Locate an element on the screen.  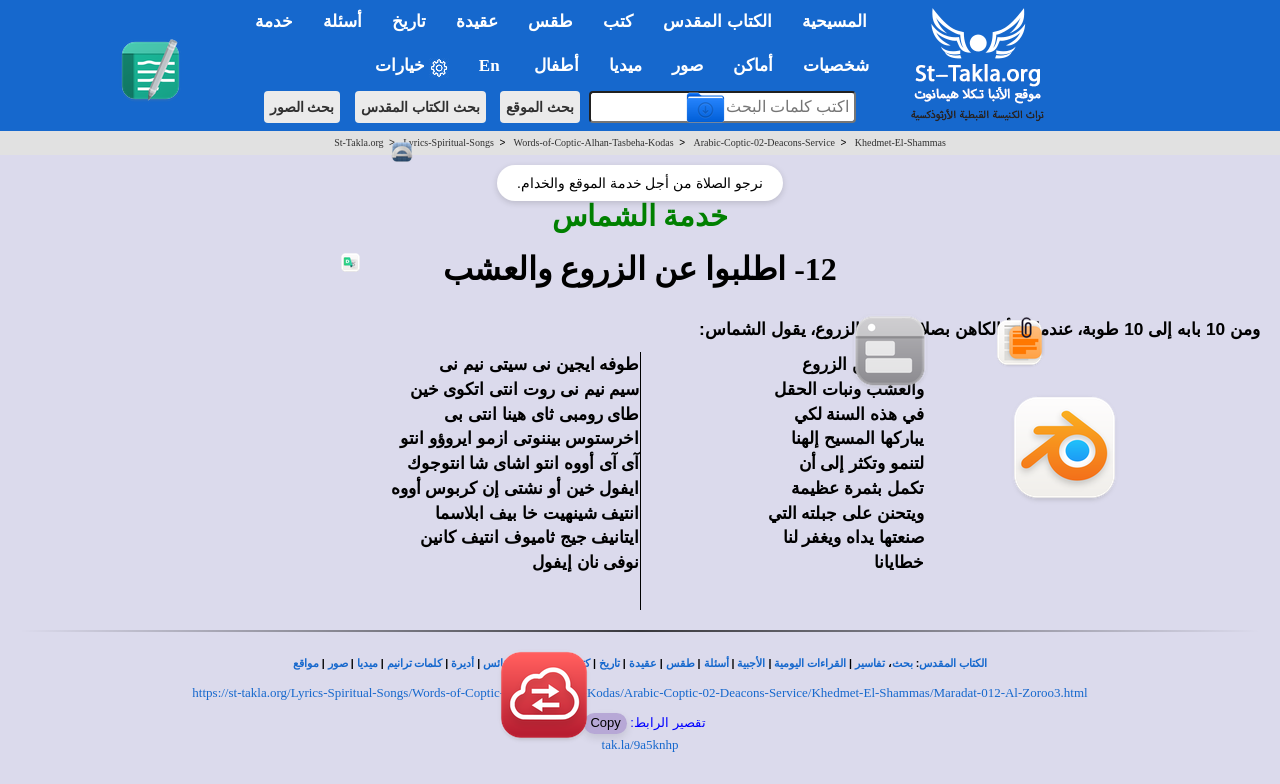
access window tiling and layout settings is located at coordinates (890, 352).